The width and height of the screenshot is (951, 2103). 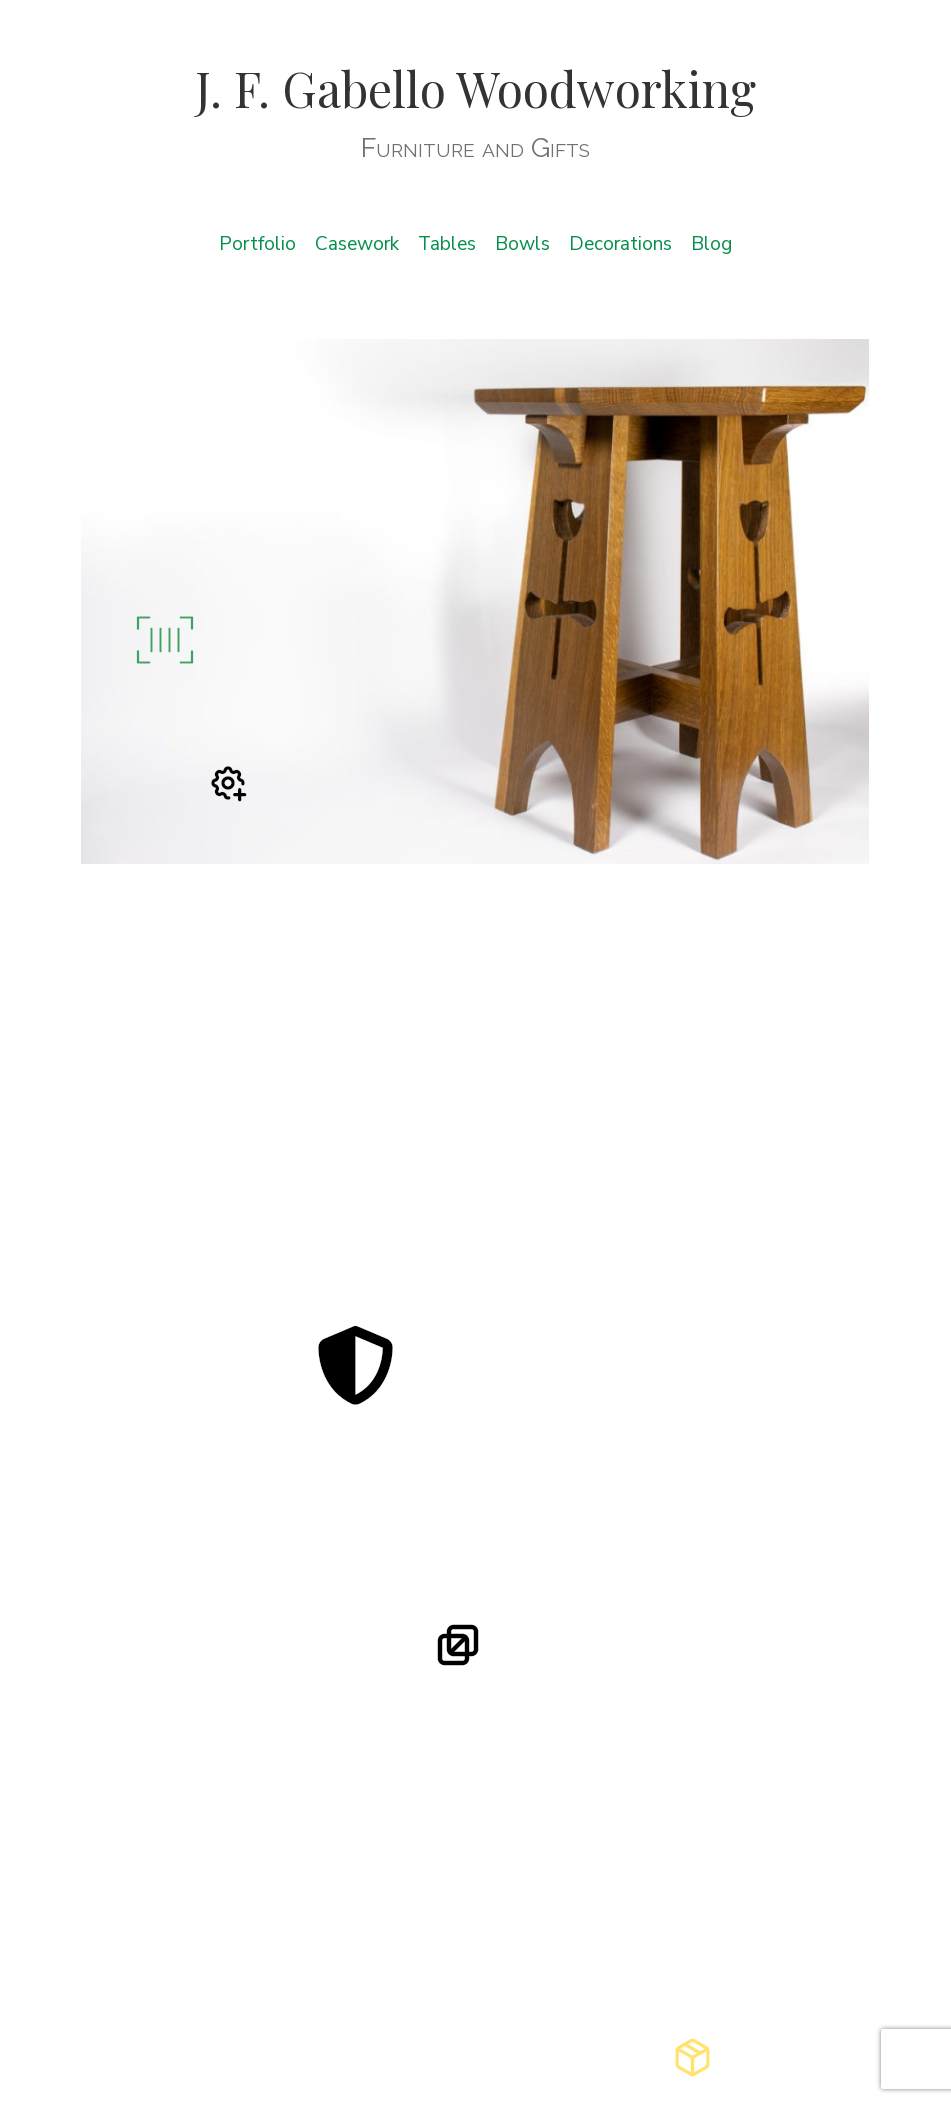 I want to click on add new settings or preferences, so click(x=228, y=783).